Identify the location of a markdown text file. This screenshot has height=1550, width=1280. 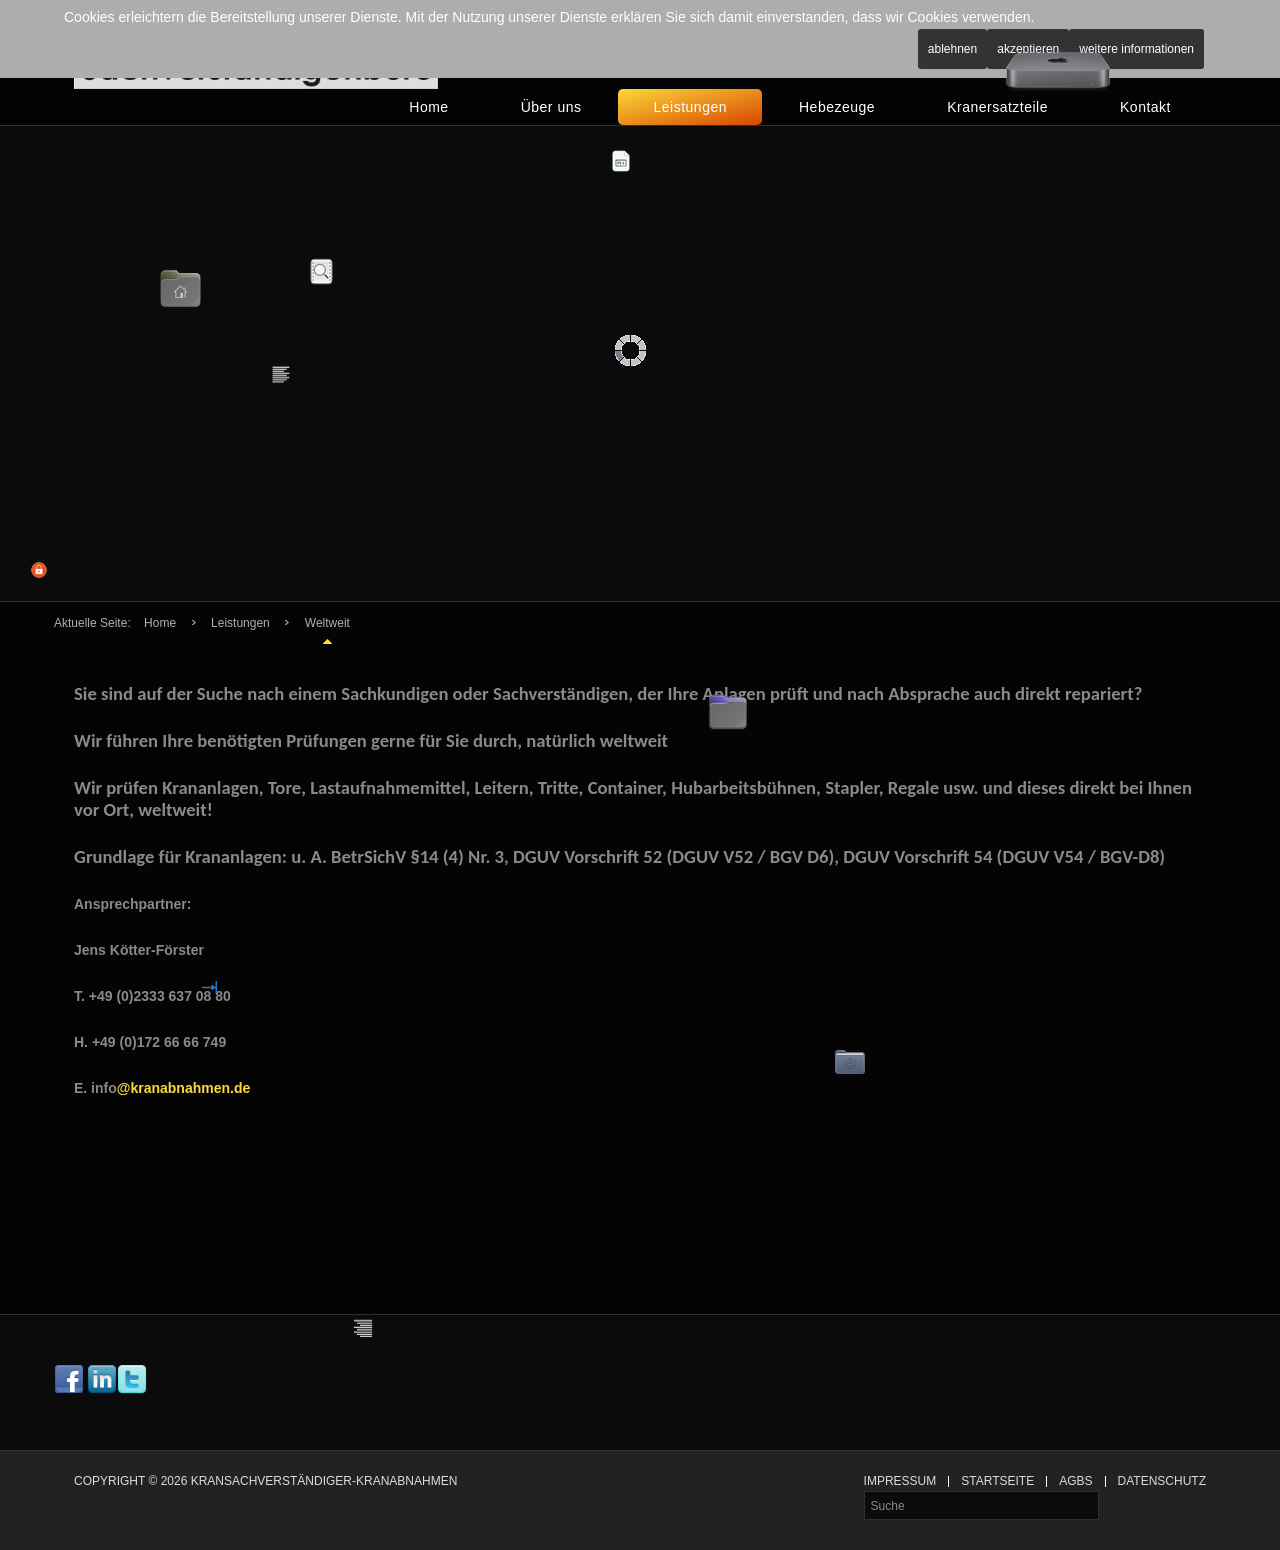
(621, 161).